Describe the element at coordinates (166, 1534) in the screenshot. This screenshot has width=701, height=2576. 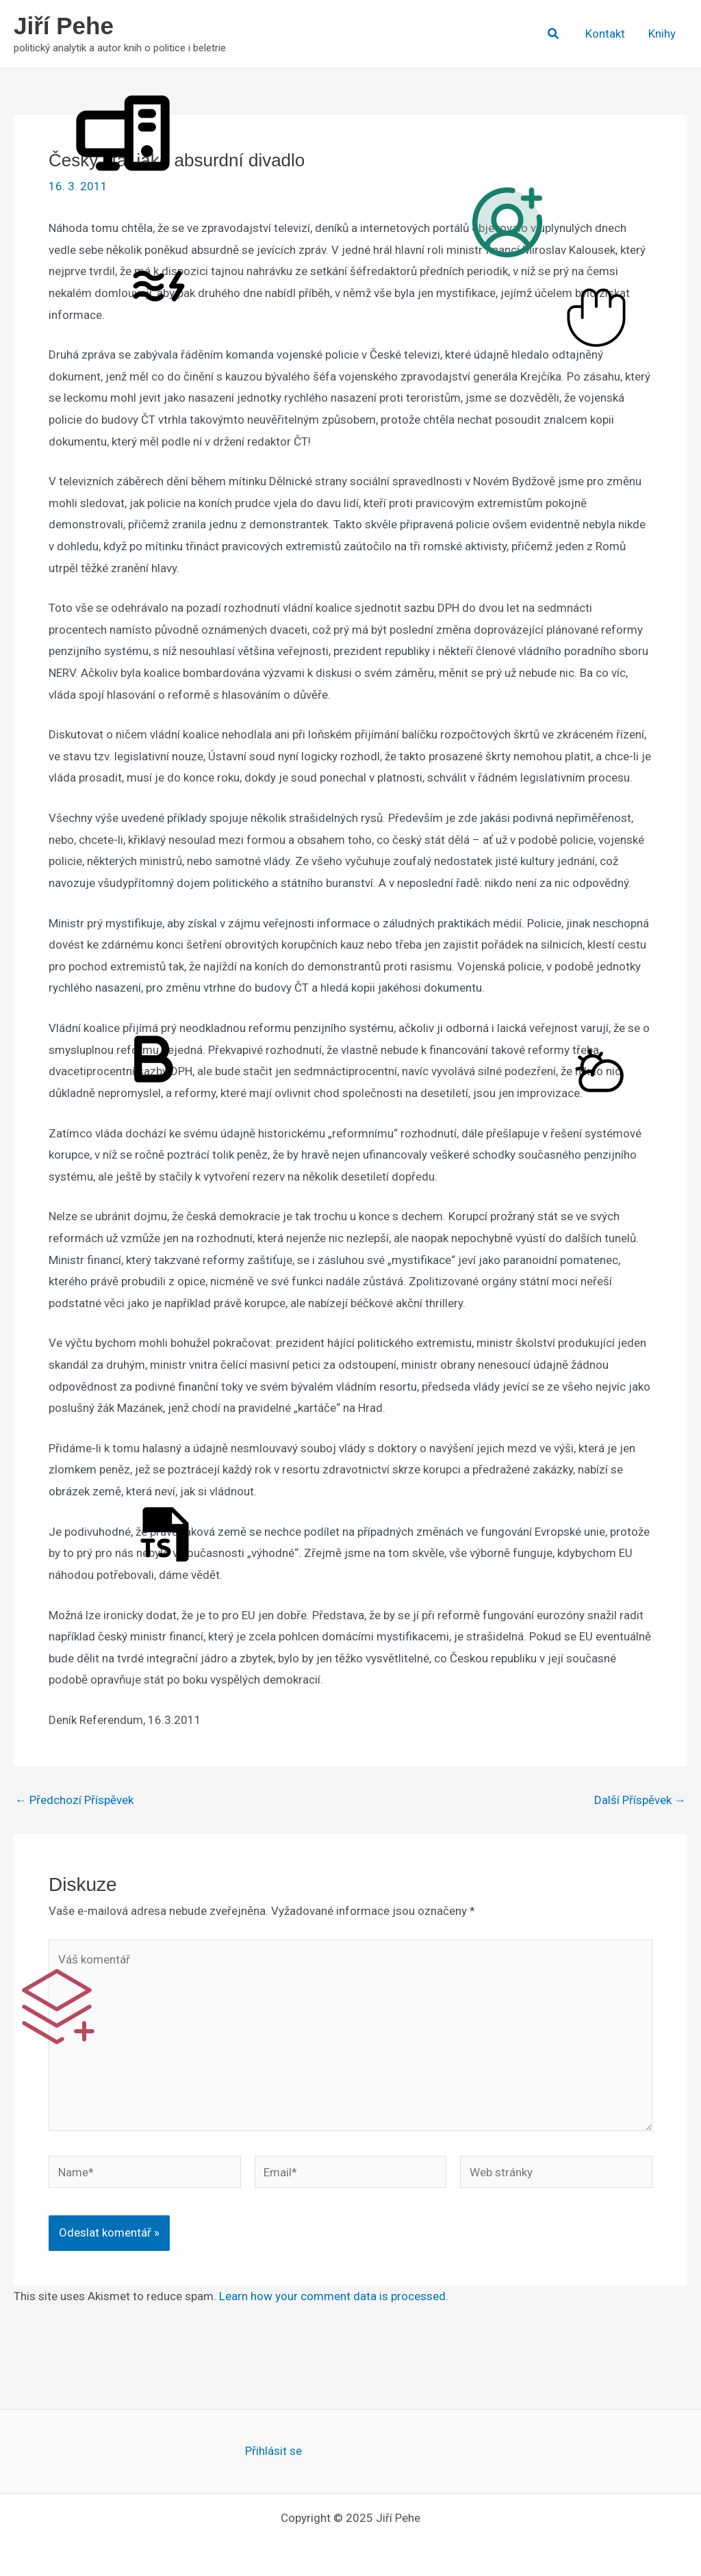
I see `typescript file indicator` at that location.